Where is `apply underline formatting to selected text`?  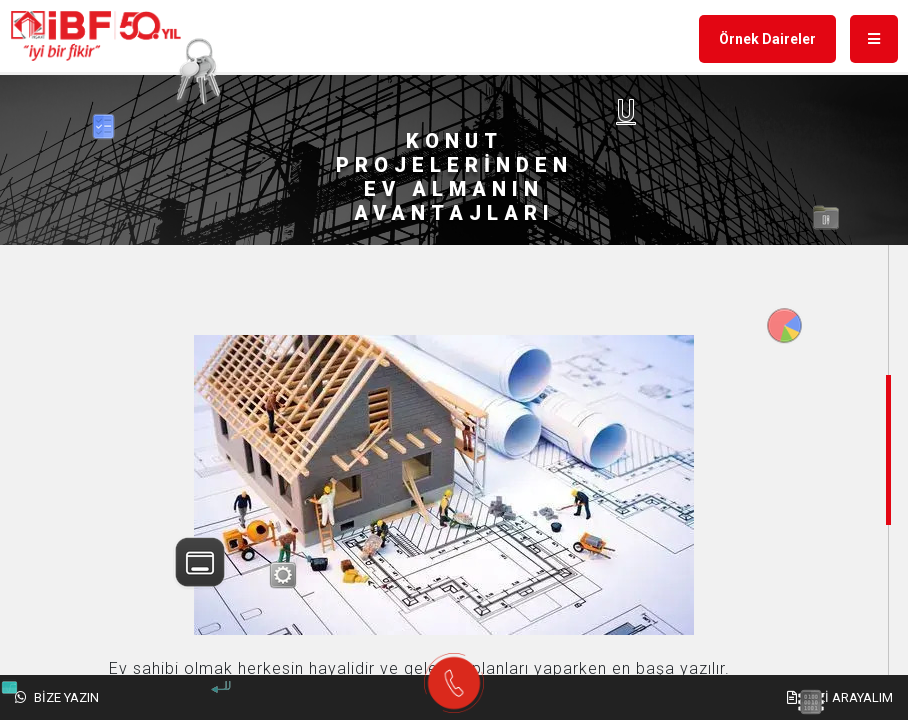
apply underline formatting to selected text is located at coordinates (626, 112).